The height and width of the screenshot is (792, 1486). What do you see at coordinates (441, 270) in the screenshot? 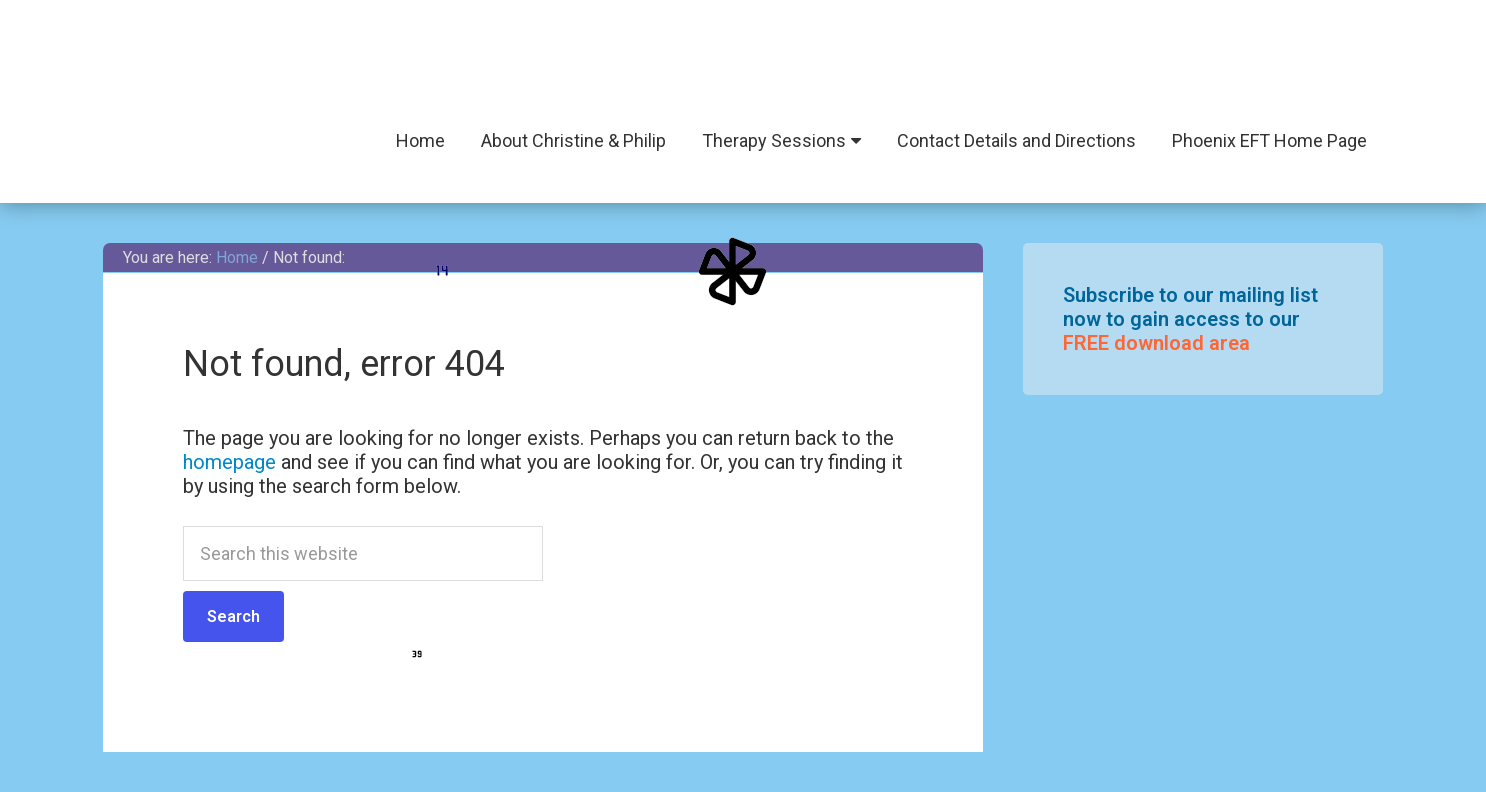
I see `indicates item number 14 in a list or sequence` at bounding box center [441, 270].